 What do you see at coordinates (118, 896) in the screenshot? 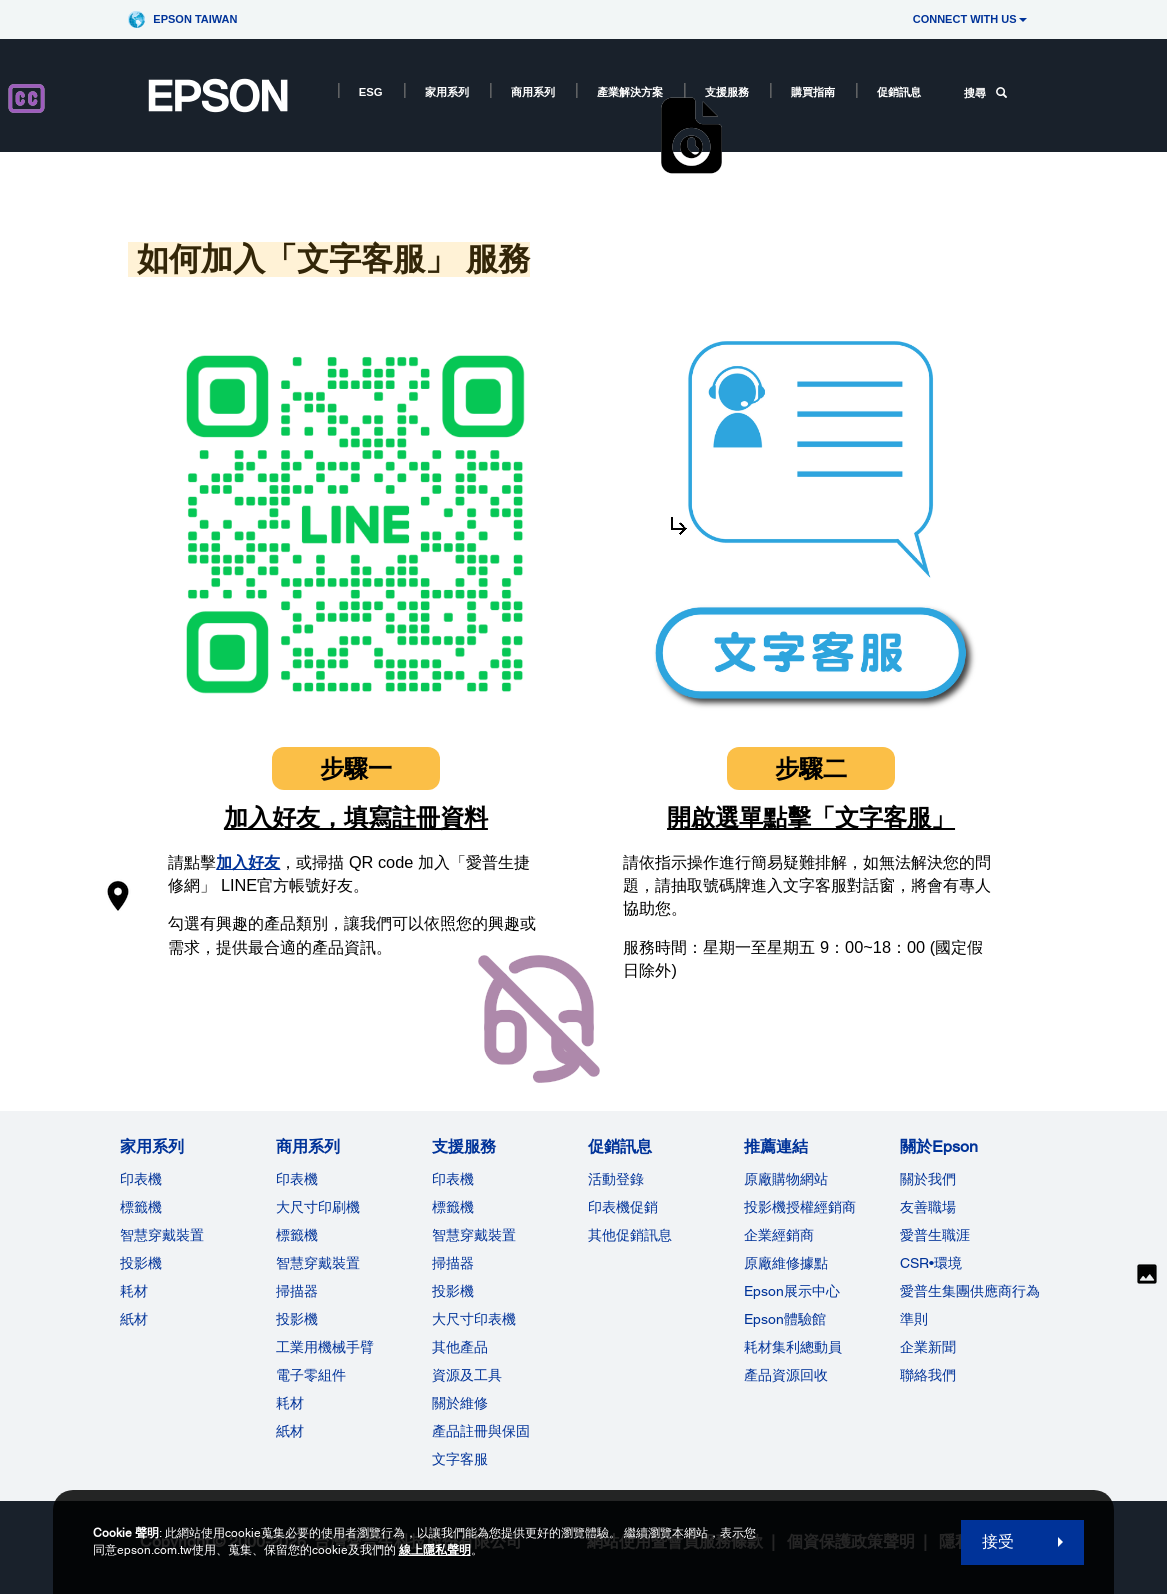
I see `view current location on map` at bounding box center [118, 896].